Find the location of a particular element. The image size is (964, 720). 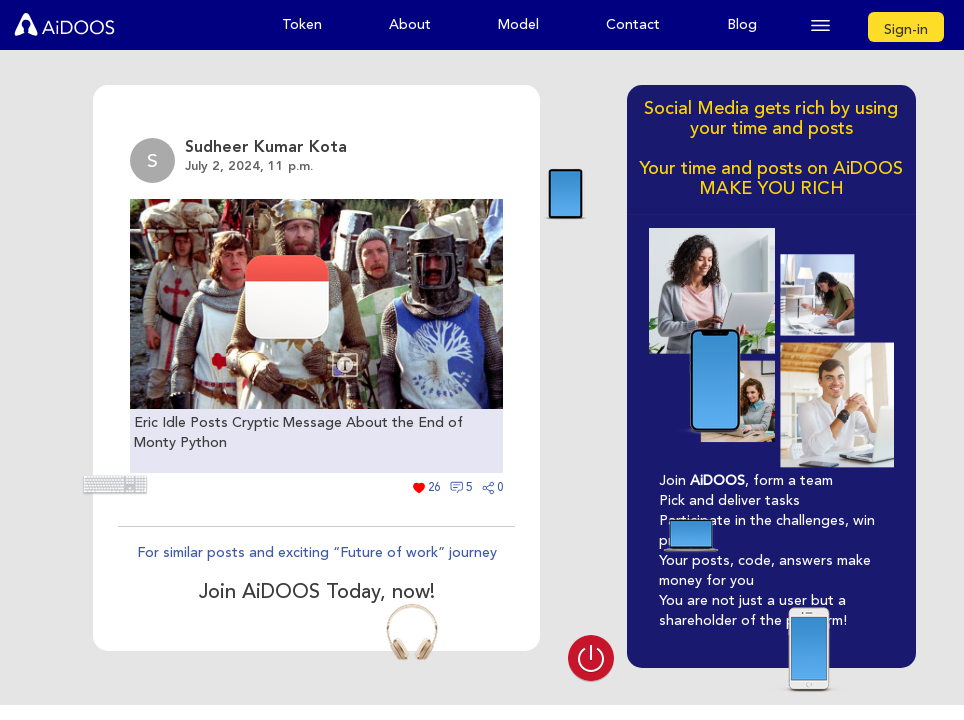

connect bluetooth headphones is located at coordinates (412, 632).